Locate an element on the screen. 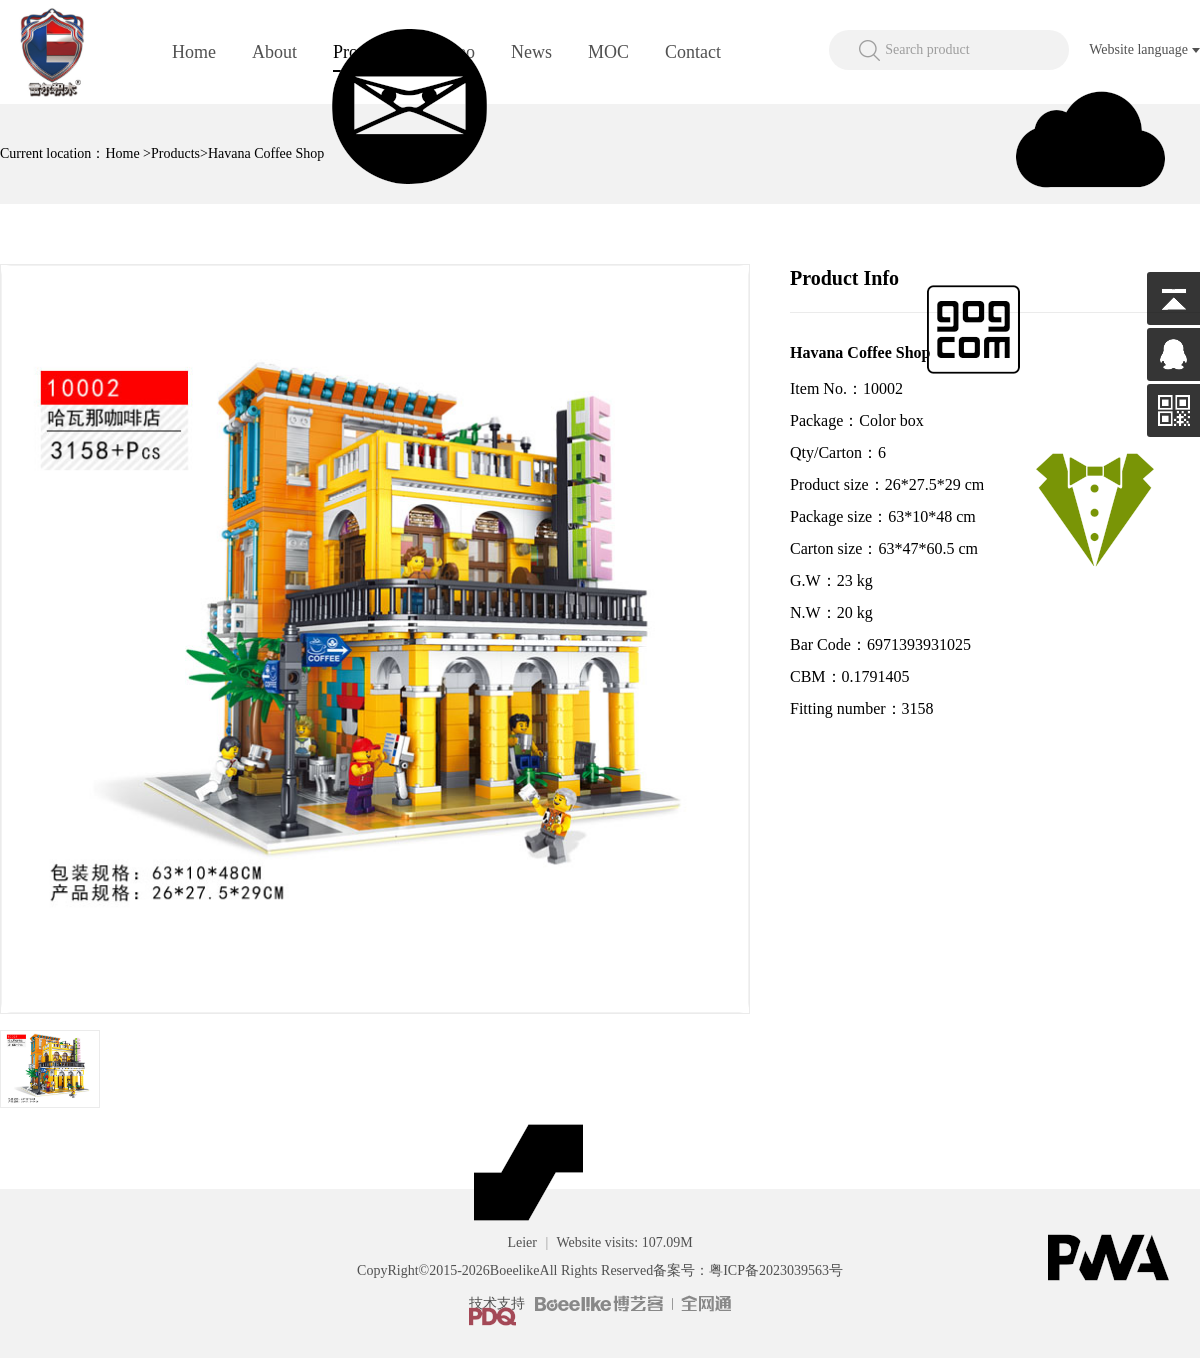 The image size is (1200, 1358). visit the GOG.com game store is located at coordinates (973, 329).